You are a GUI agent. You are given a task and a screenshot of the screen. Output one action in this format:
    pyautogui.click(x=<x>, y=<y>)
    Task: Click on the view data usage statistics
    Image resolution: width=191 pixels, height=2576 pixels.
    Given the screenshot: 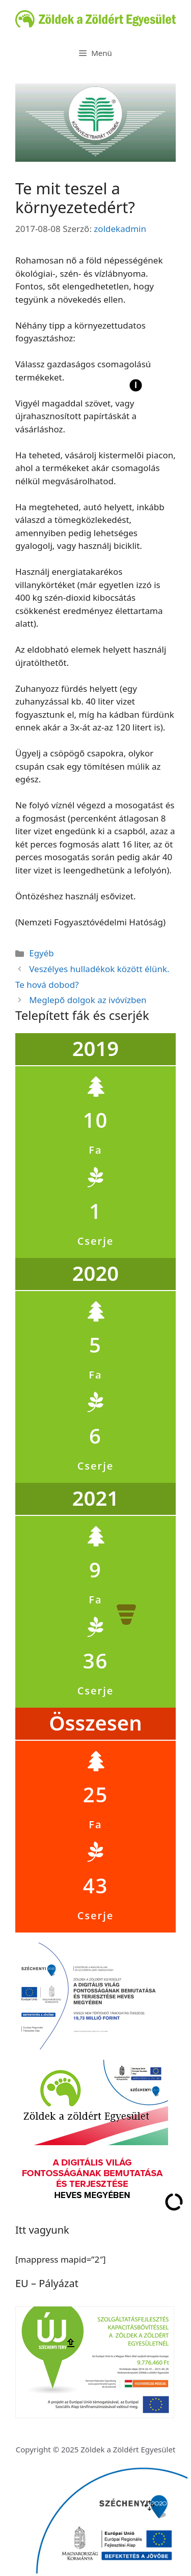 What is the action you would take?
    pyautogui.click(x=174, y=2202)
    